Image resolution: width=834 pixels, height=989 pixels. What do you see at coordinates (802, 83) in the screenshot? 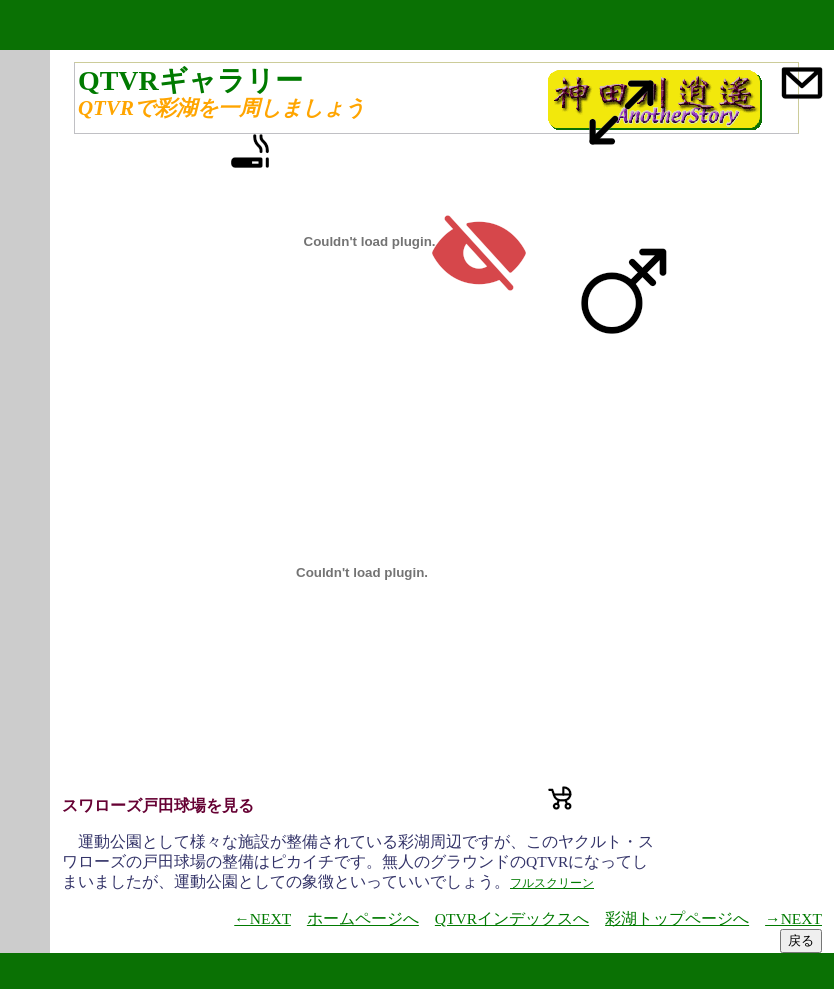
I see `open your inbox or email` at bounding box center [802, 83].